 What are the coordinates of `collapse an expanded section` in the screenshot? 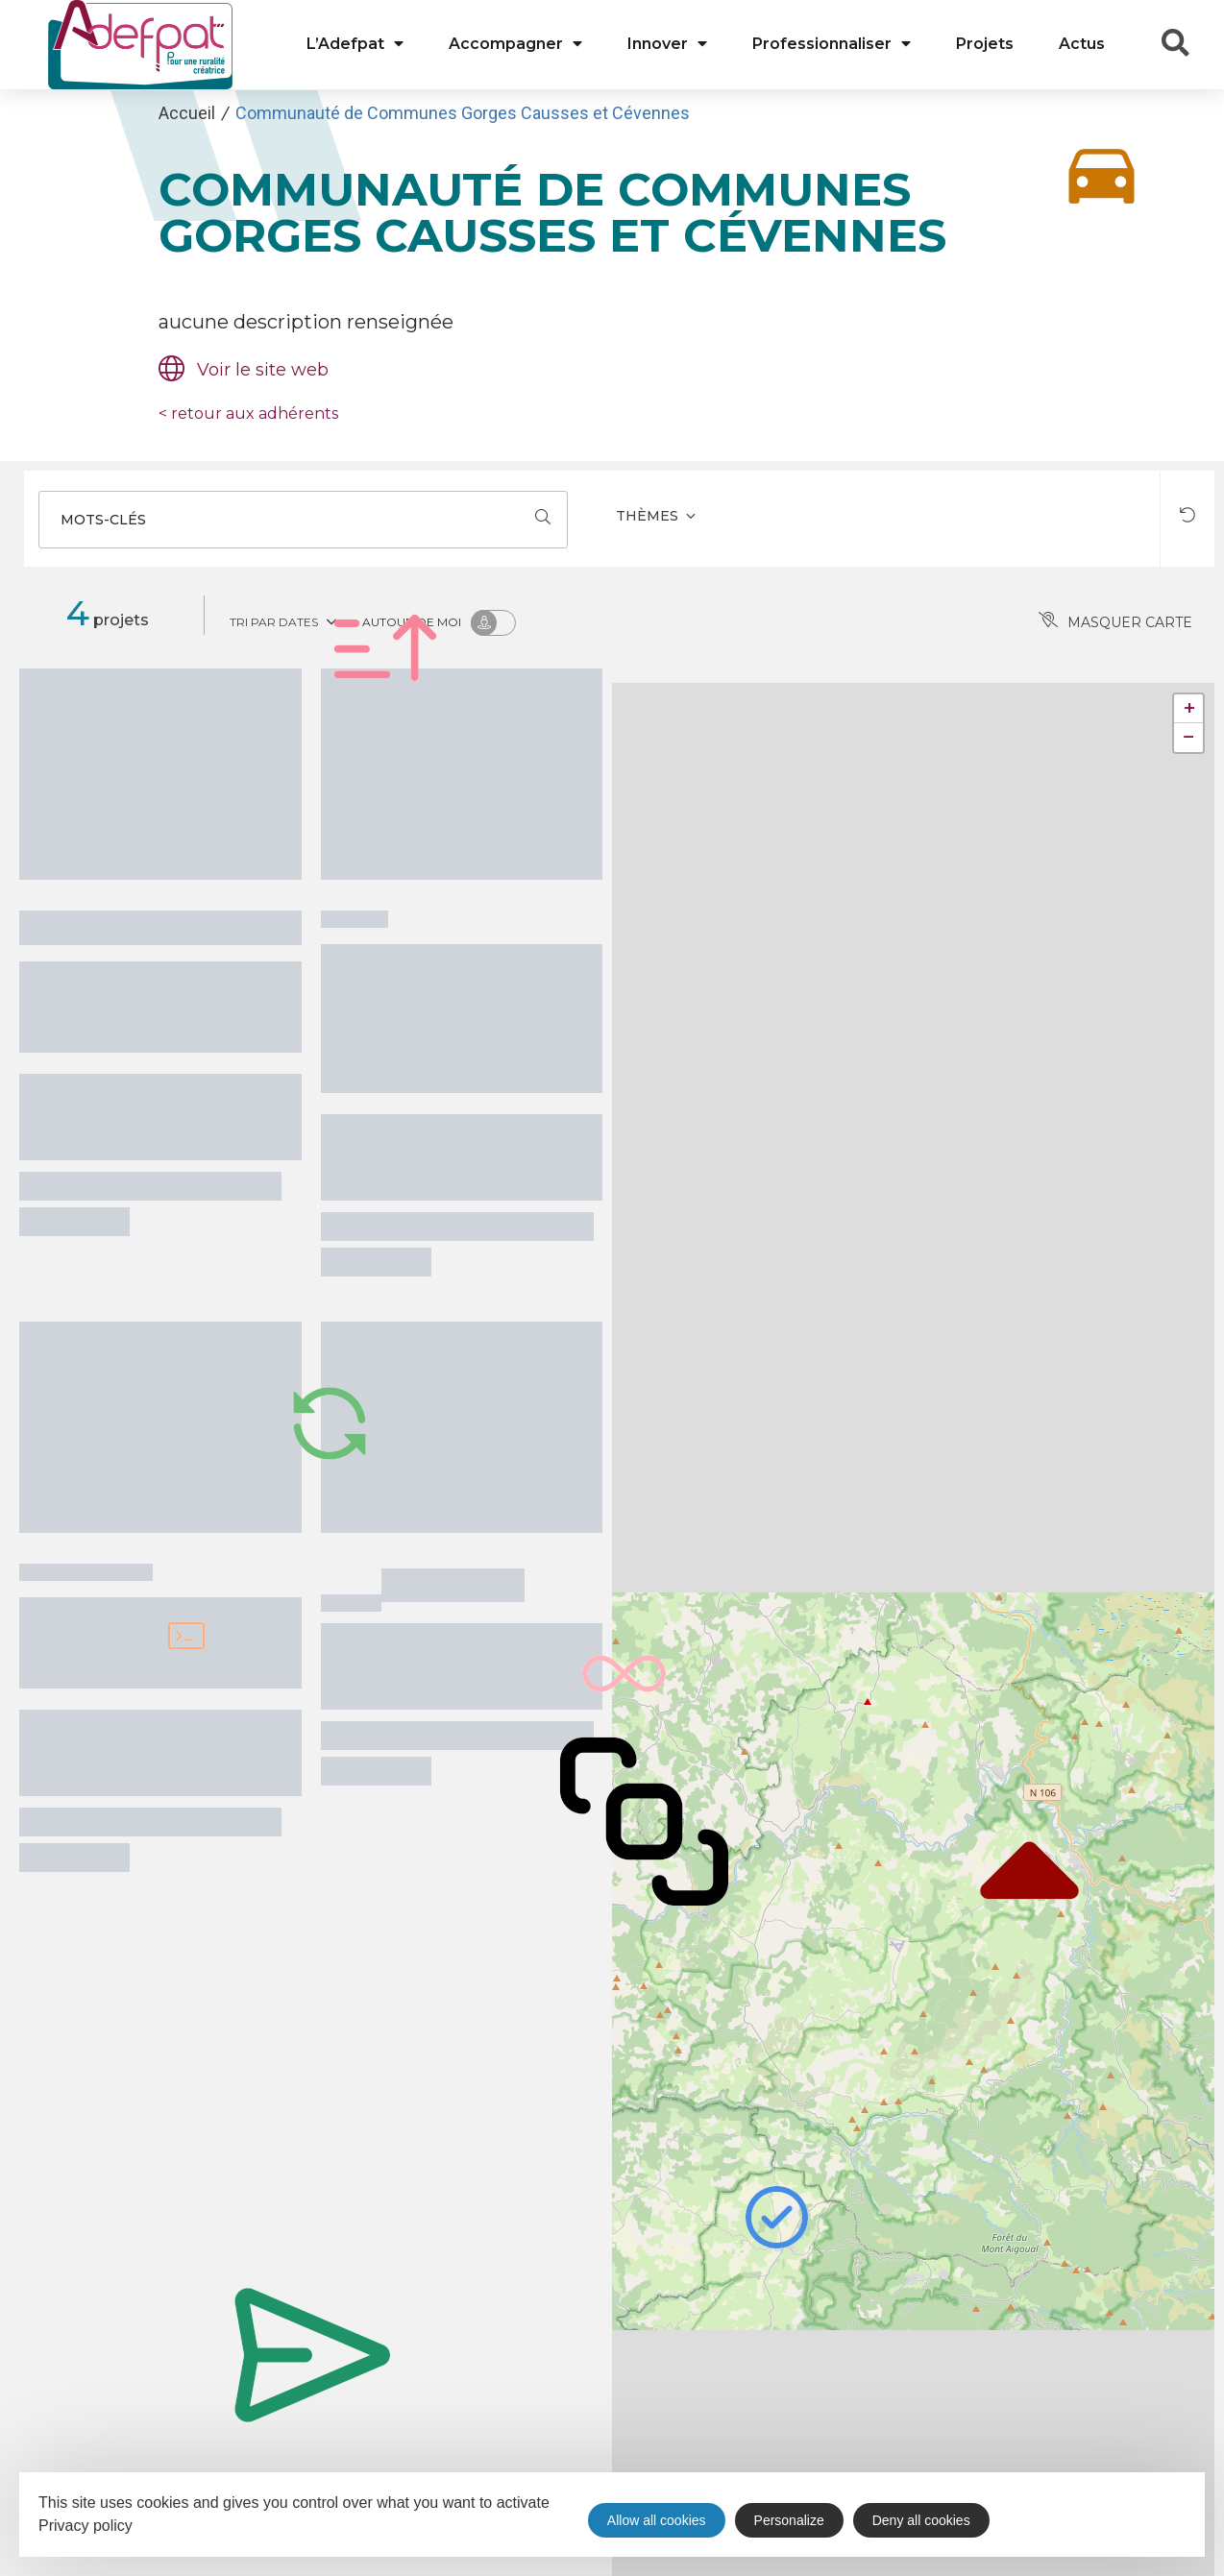 It's located at (1029, 1874).